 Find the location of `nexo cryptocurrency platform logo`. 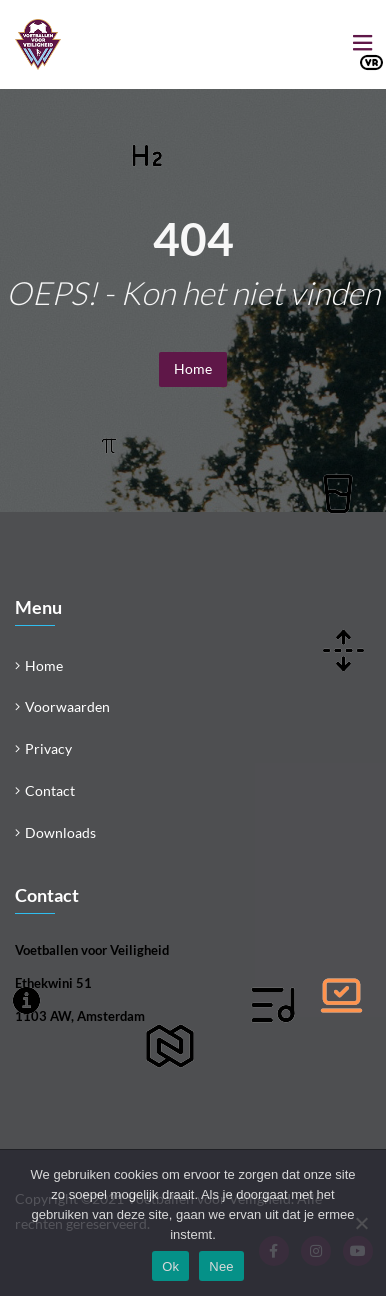

nexo cryptocurrency platform logo is located at coordinates (170, 1046).